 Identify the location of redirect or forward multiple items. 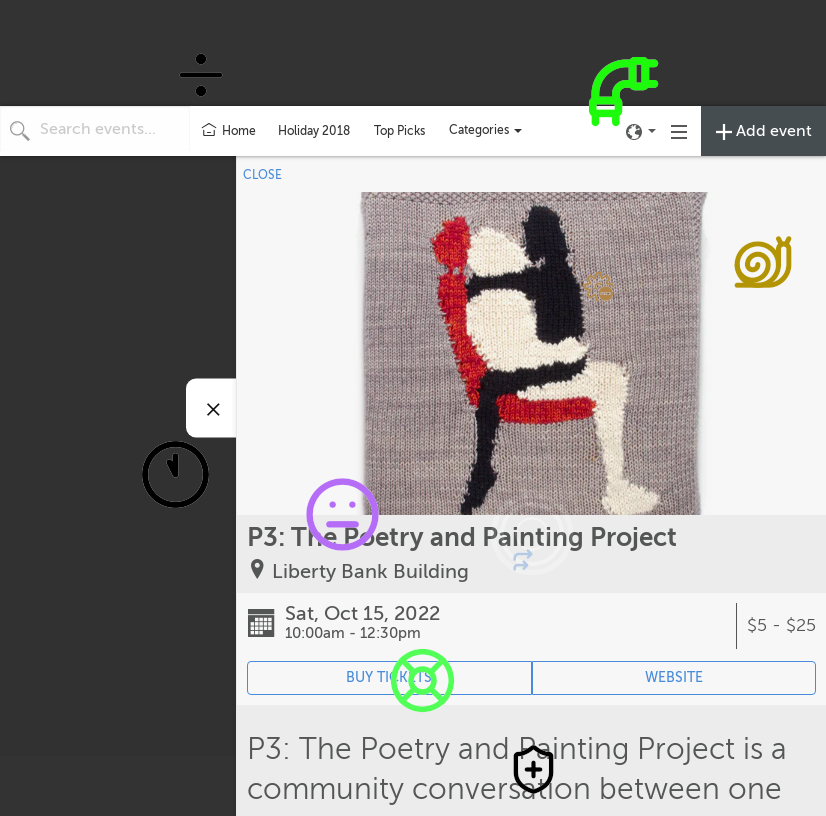
(523, 561).